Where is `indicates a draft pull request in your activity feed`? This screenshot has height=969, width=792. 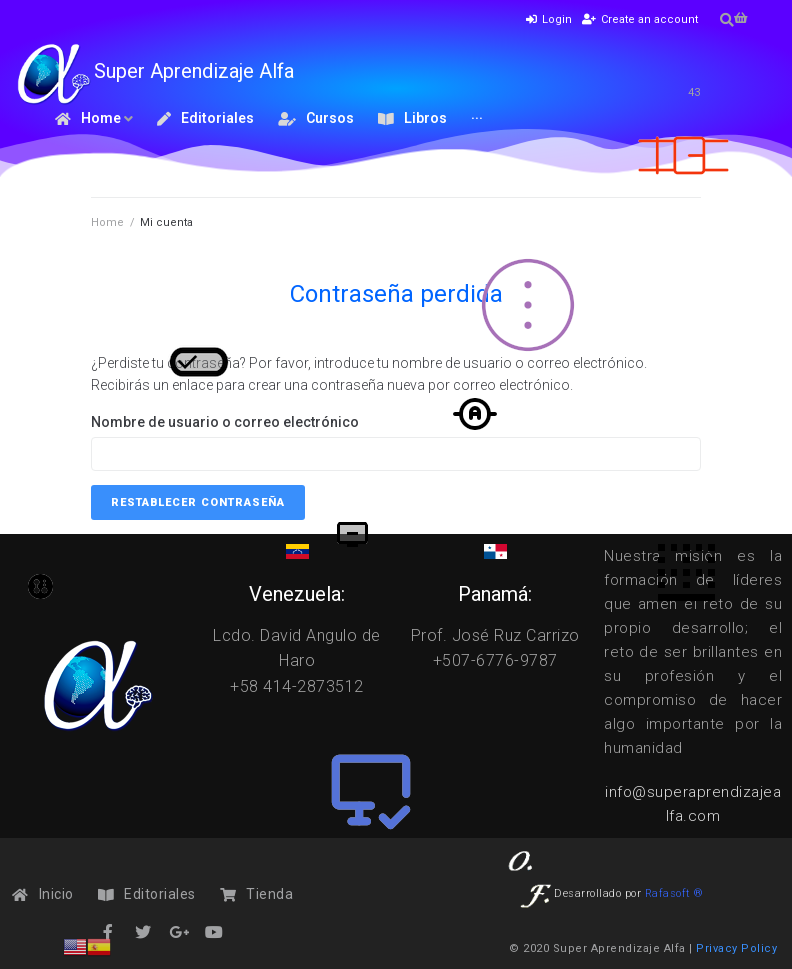
indicates a draft pull request in your activity feed is located at coordinates (40, 586).